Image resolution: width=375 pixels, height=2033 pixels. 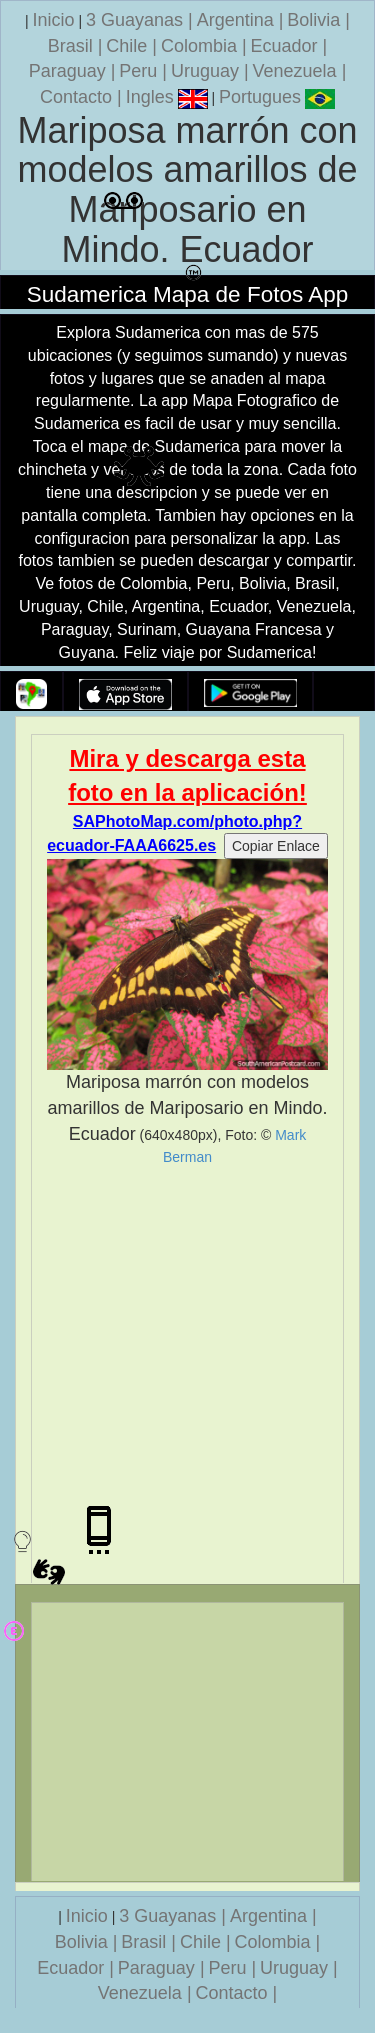 What do you see at coordinates (123, 200) in the screenshot?
I see `access voicemail messages` at bounding box center [123, 200].